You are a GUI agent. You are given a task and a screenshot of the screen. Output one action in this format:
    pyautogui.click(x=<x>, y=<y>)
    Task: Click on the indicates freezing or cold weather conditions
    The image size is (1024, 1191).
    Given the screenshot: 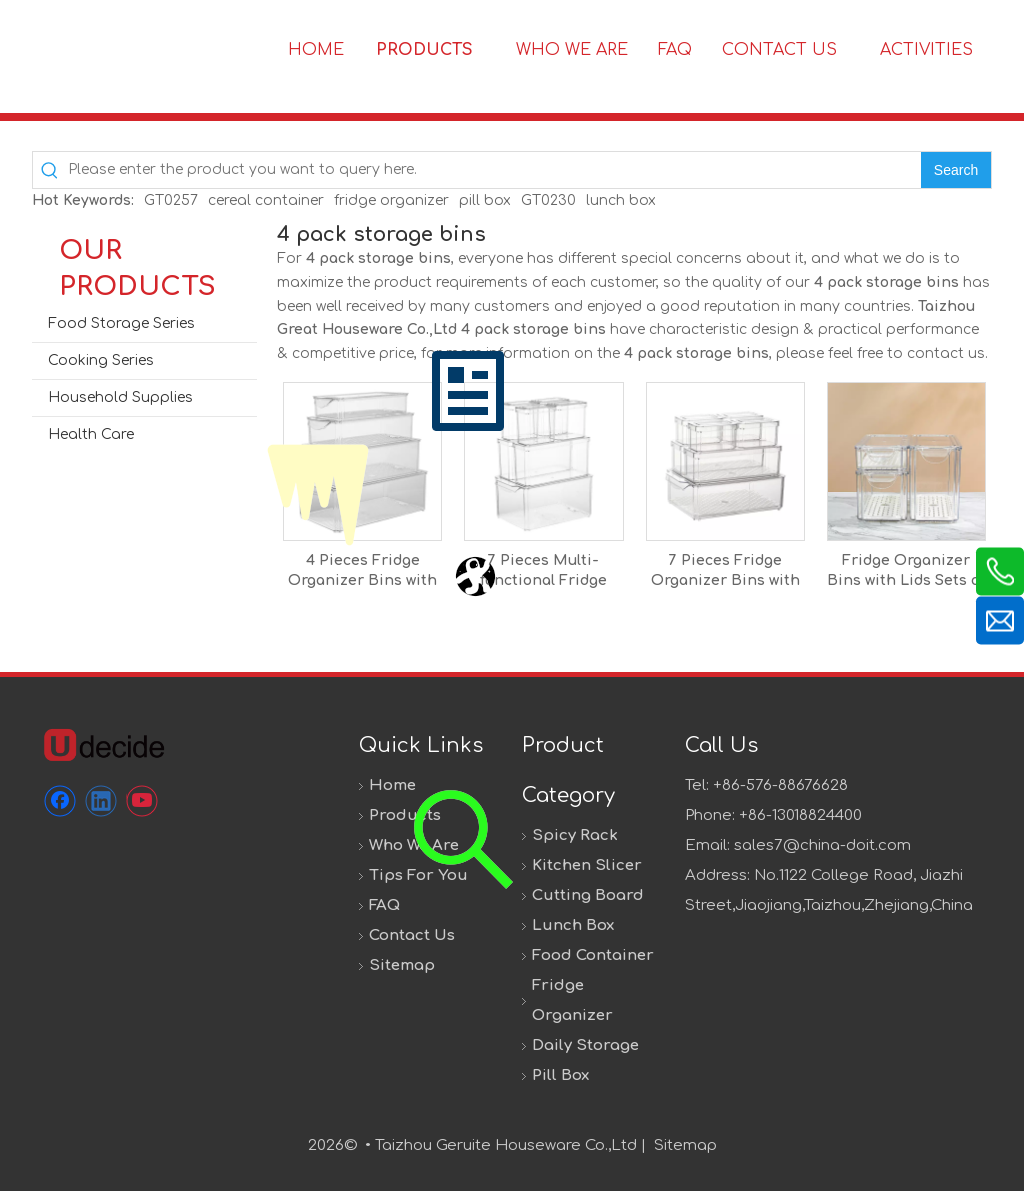 What is the action you would take?
    pyautogui.click(x=318, y=495)
    